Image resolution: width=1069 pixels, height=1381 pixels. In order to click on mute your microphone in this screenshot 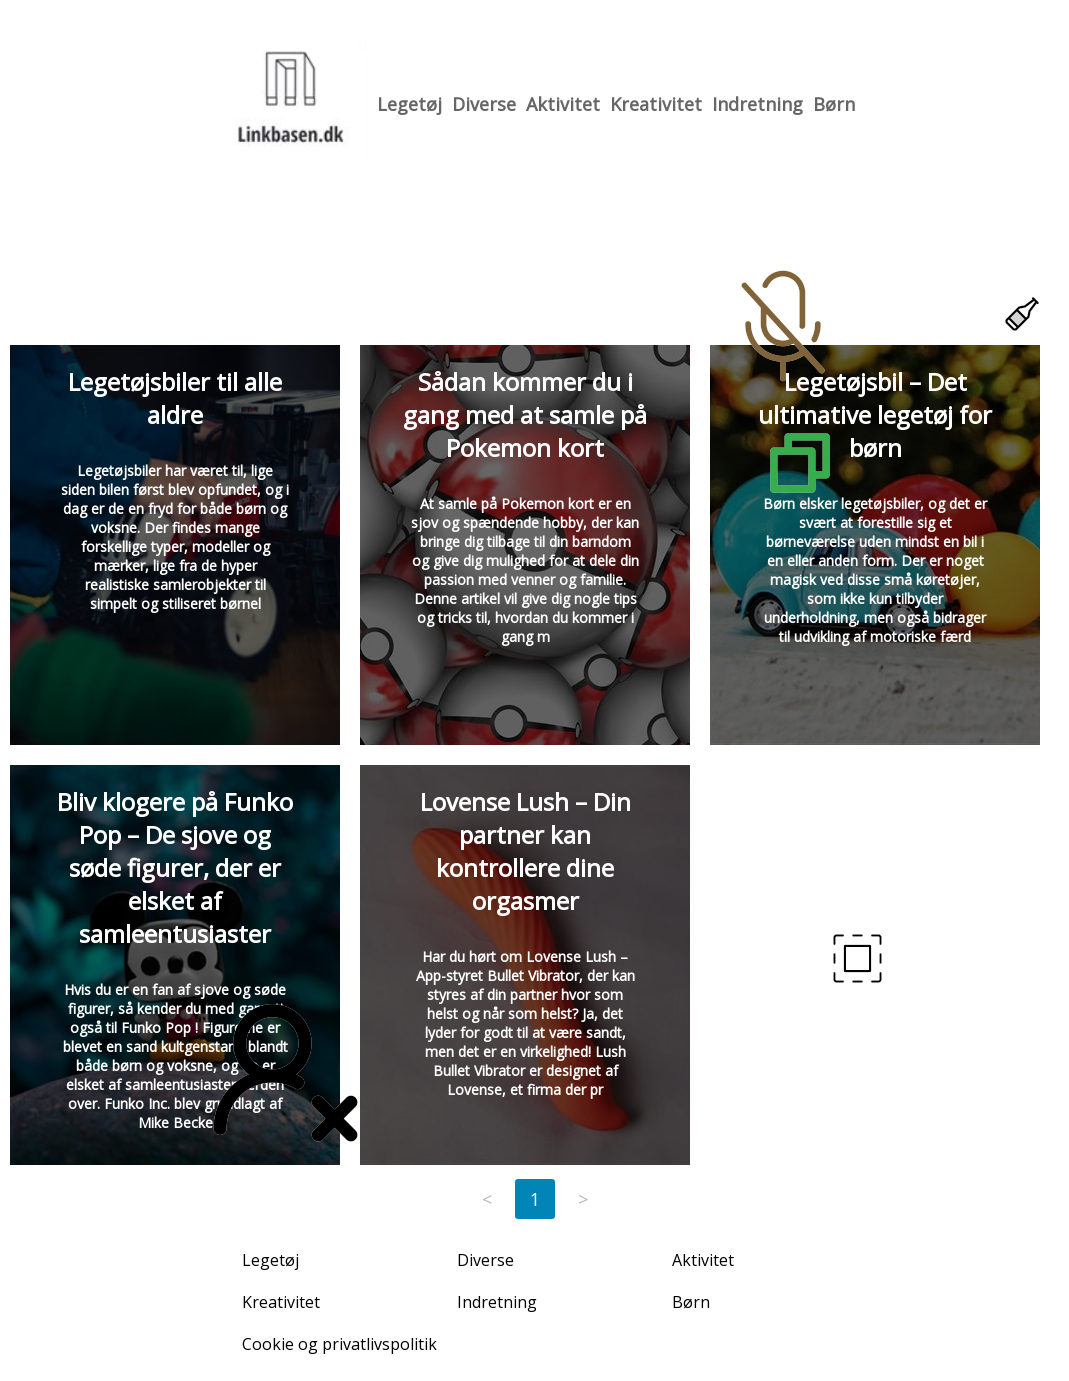, I will do `click(783, 324)`.